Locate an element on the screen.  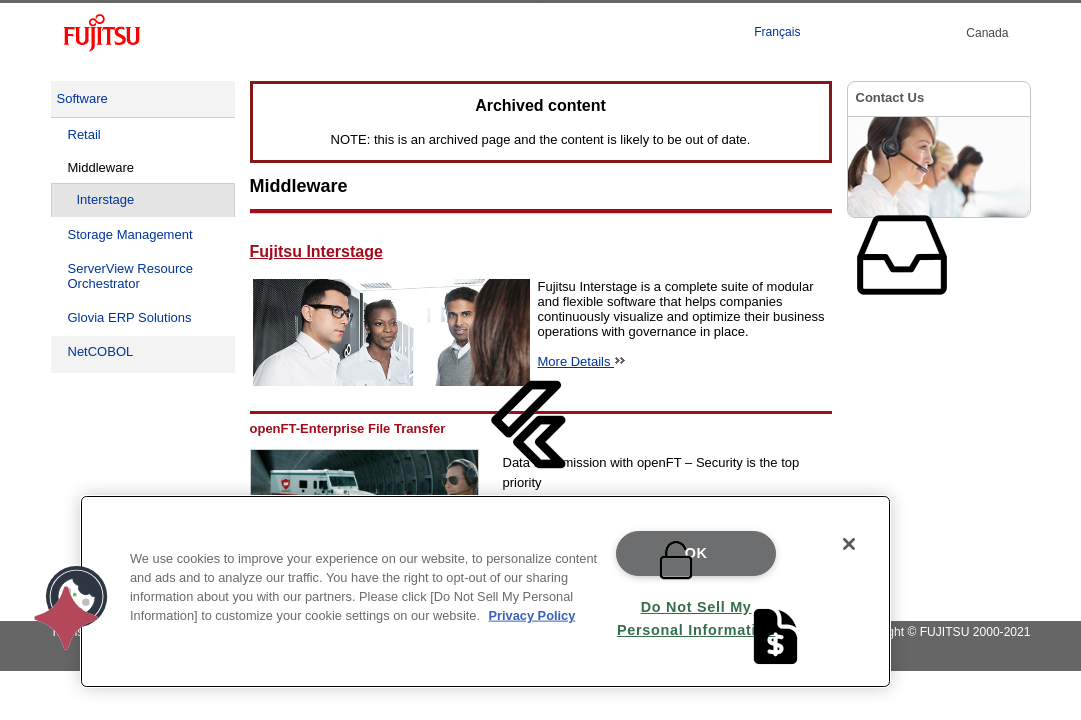
view your inbox messages is located at coordinates (902, 254).